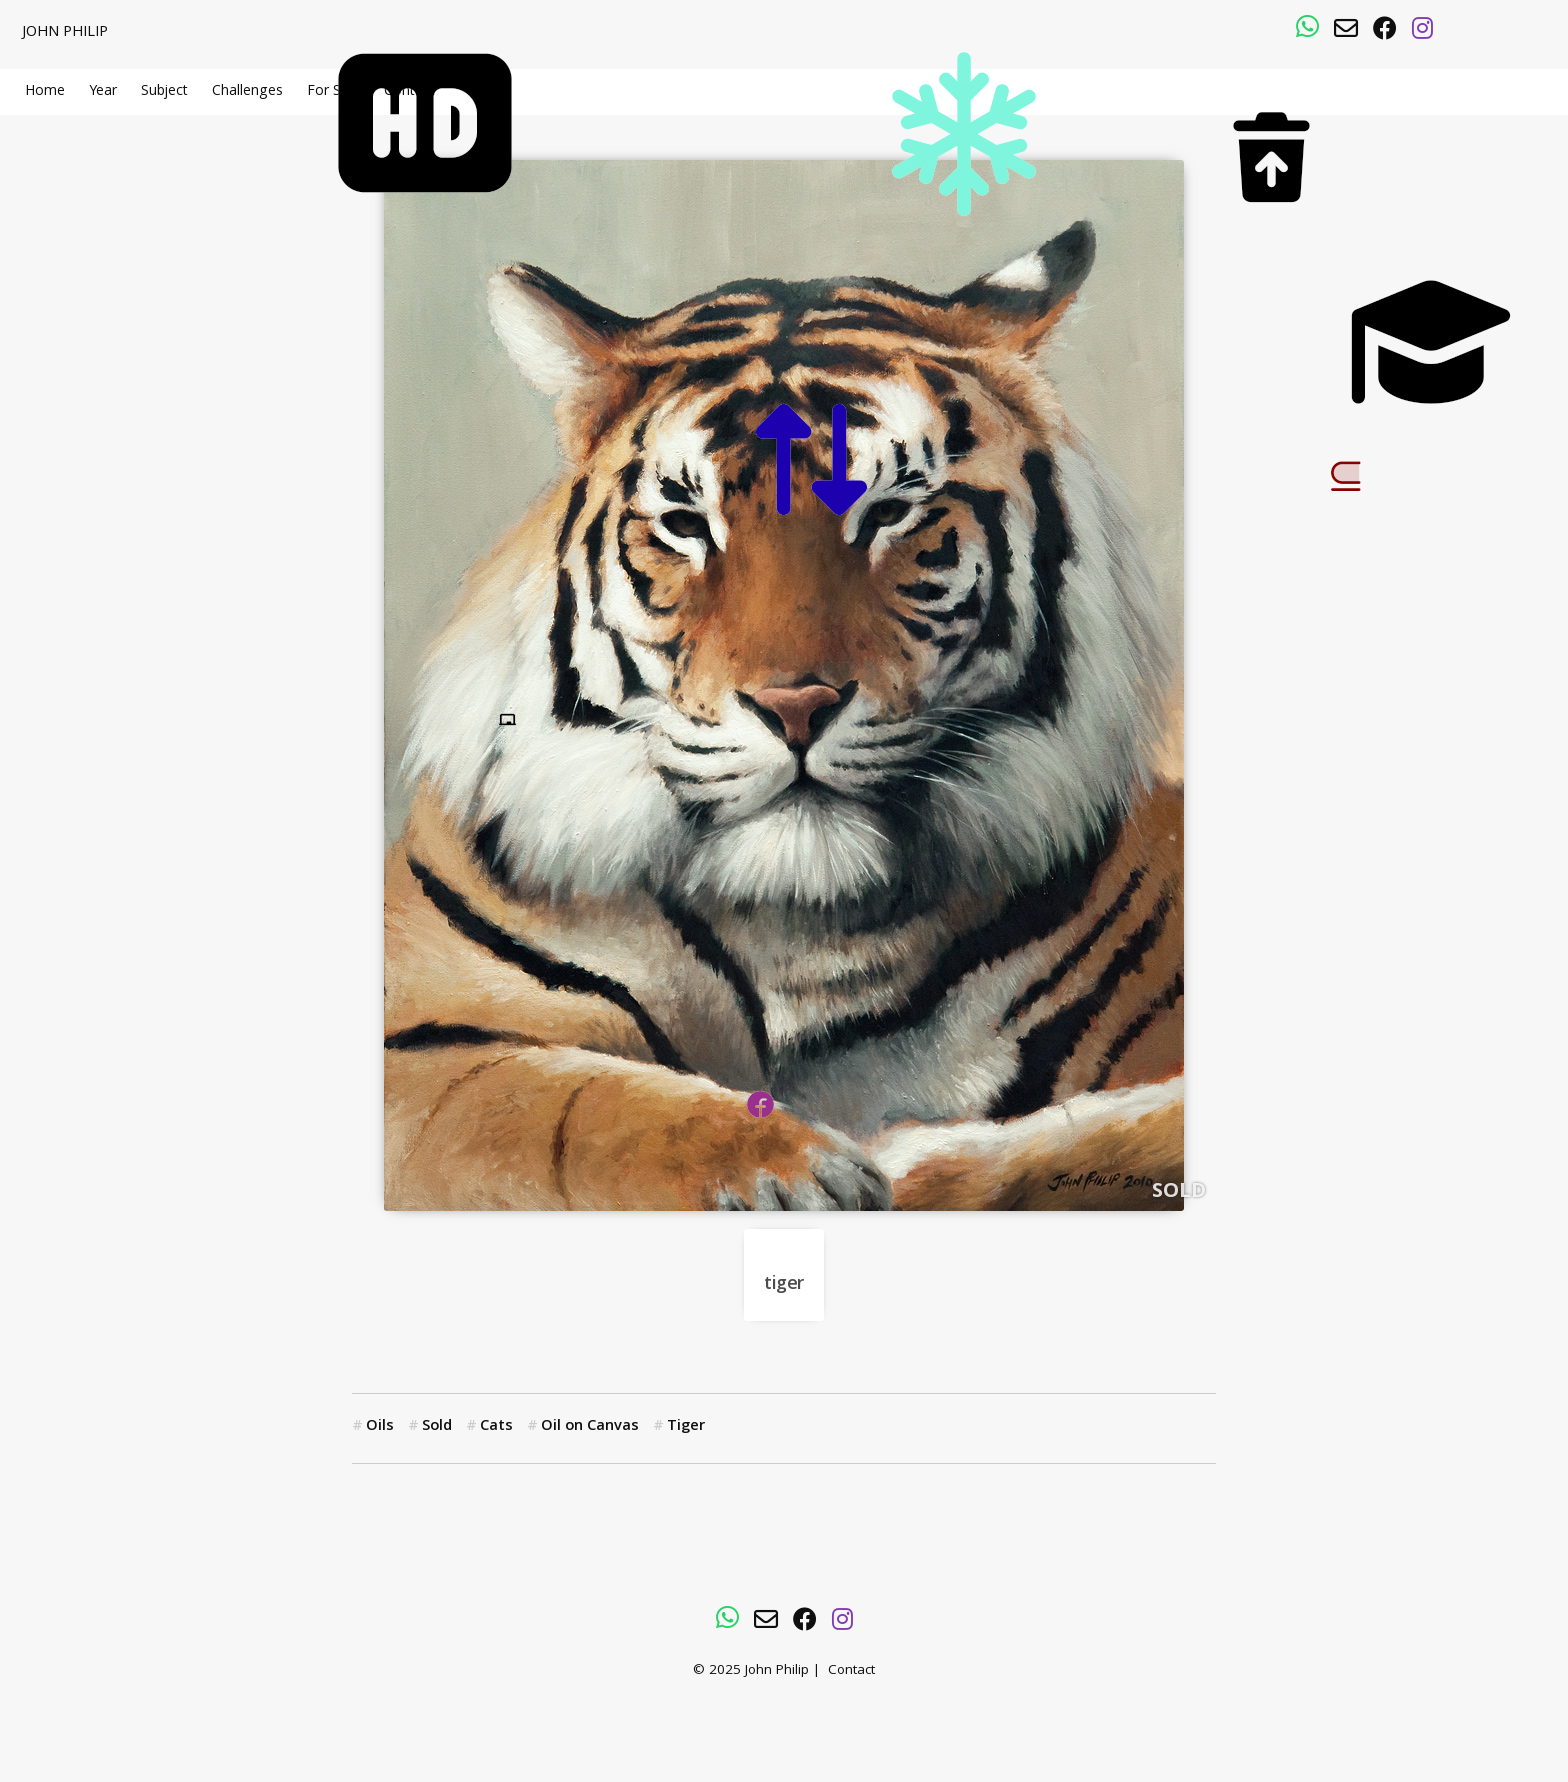  I want to click on indicates high definition video quality, so click(425, 123).